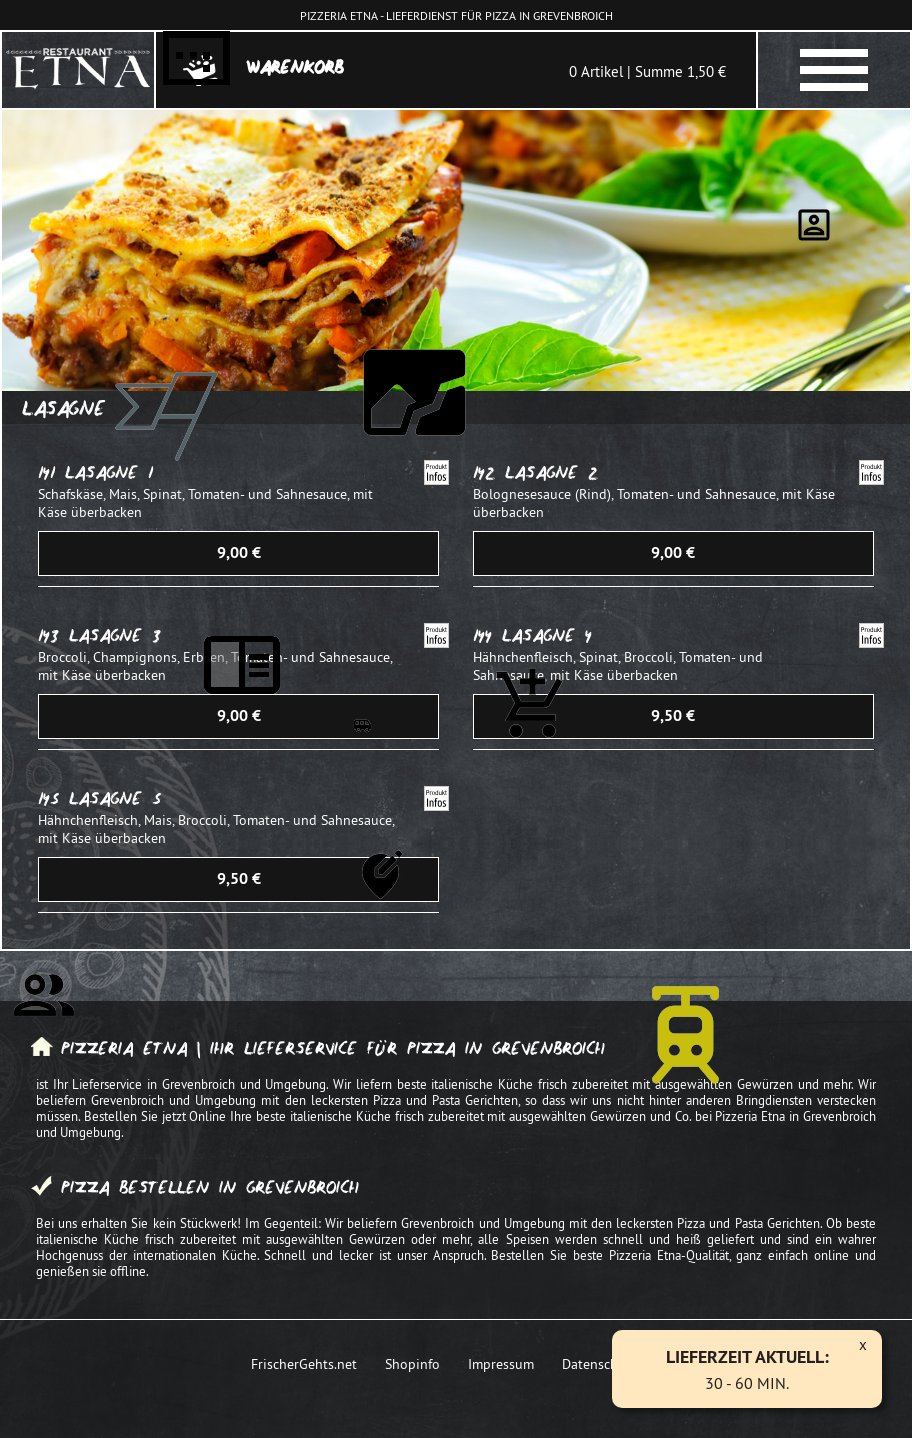 This screenshot has width=912, height=1438. Describe the element at coordinates (380, 876) in the screenshot. I see `edit a saved location` at that location.